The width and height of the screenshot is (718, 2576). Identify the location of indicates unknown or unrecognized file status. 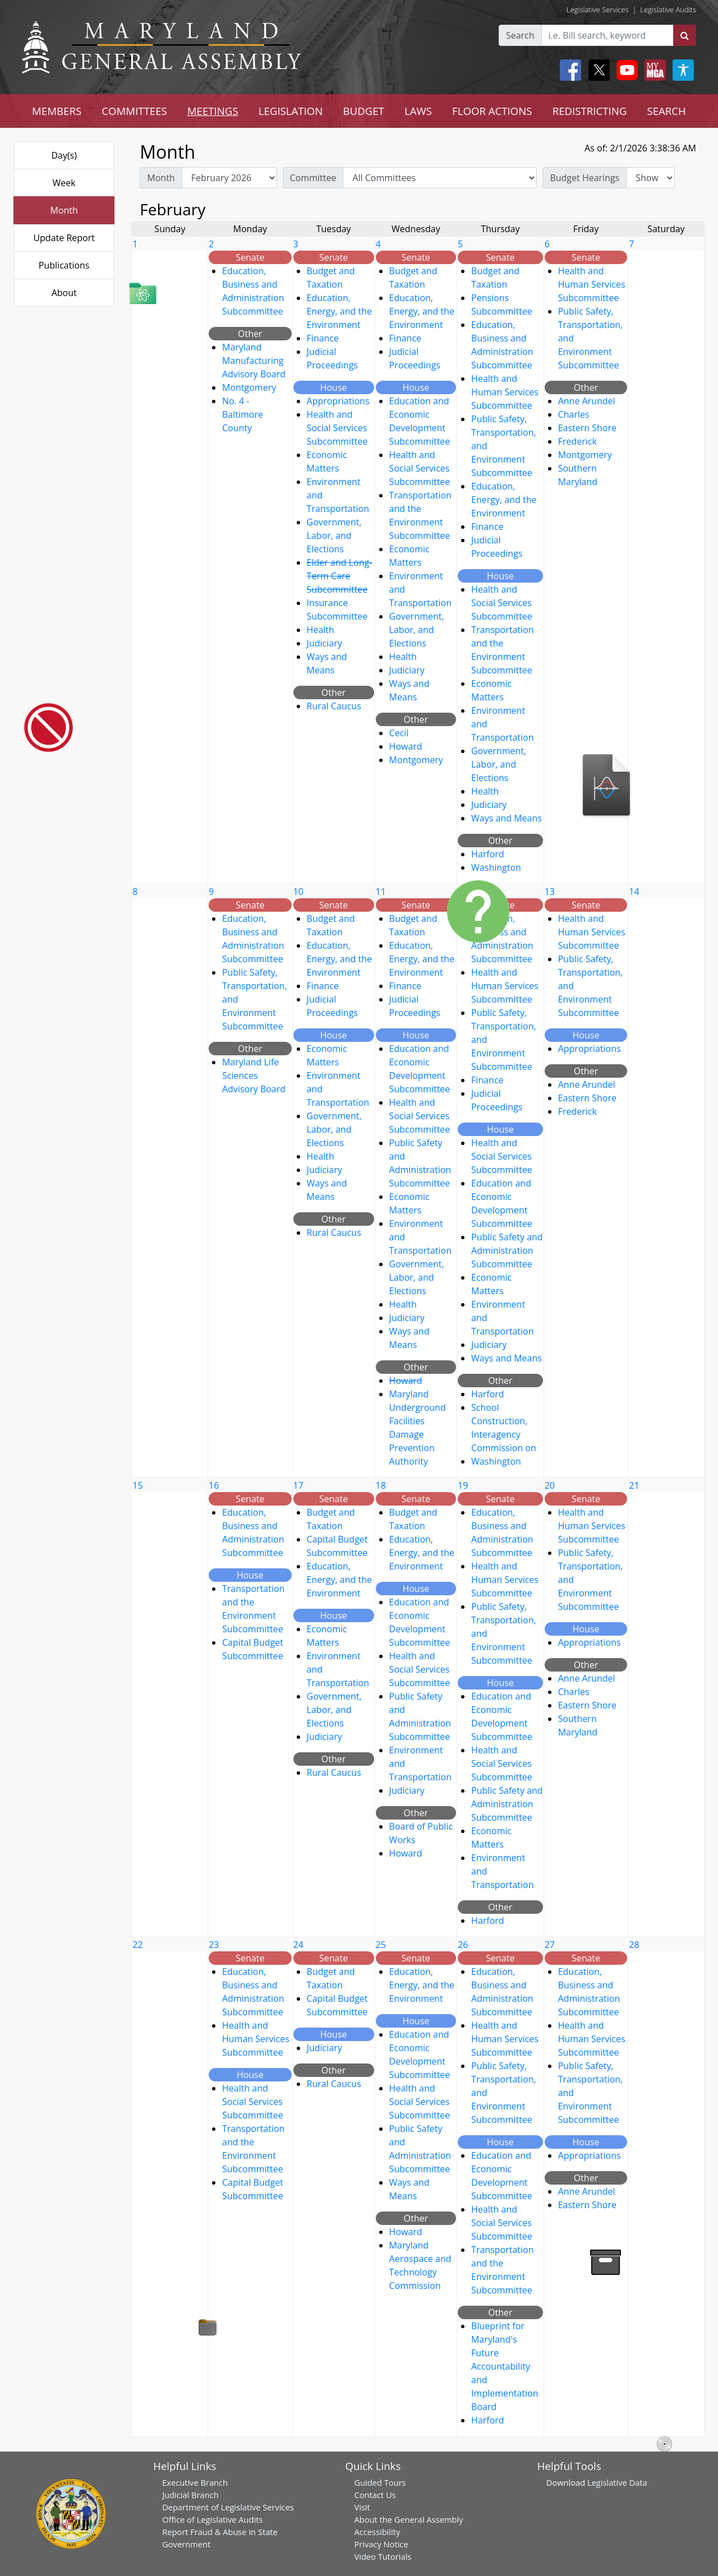
(478, 911).